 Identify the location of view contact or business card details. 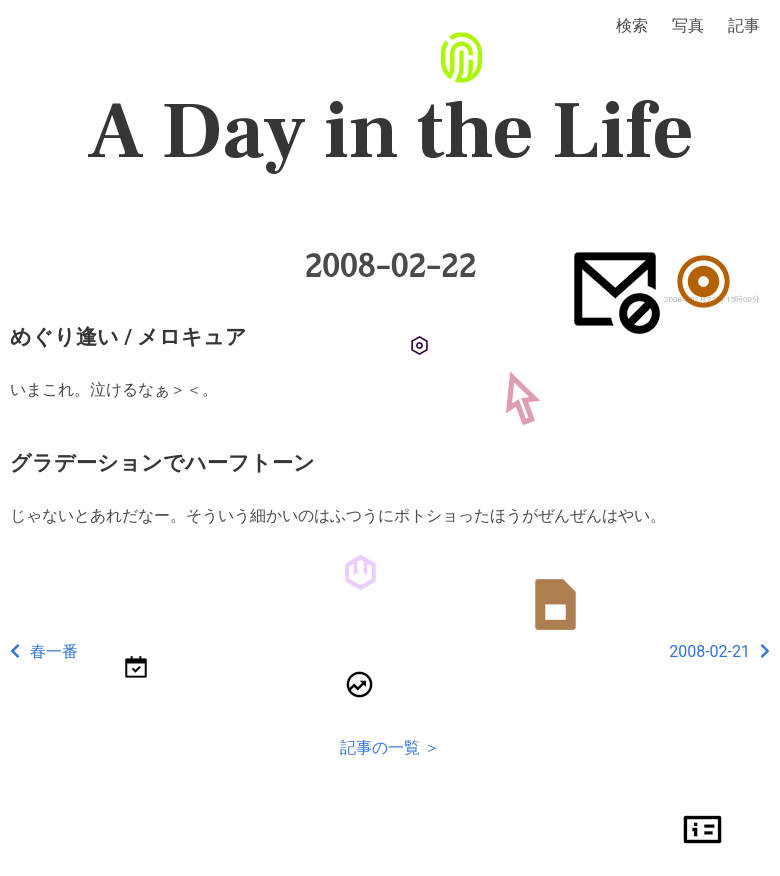
(702, 829).